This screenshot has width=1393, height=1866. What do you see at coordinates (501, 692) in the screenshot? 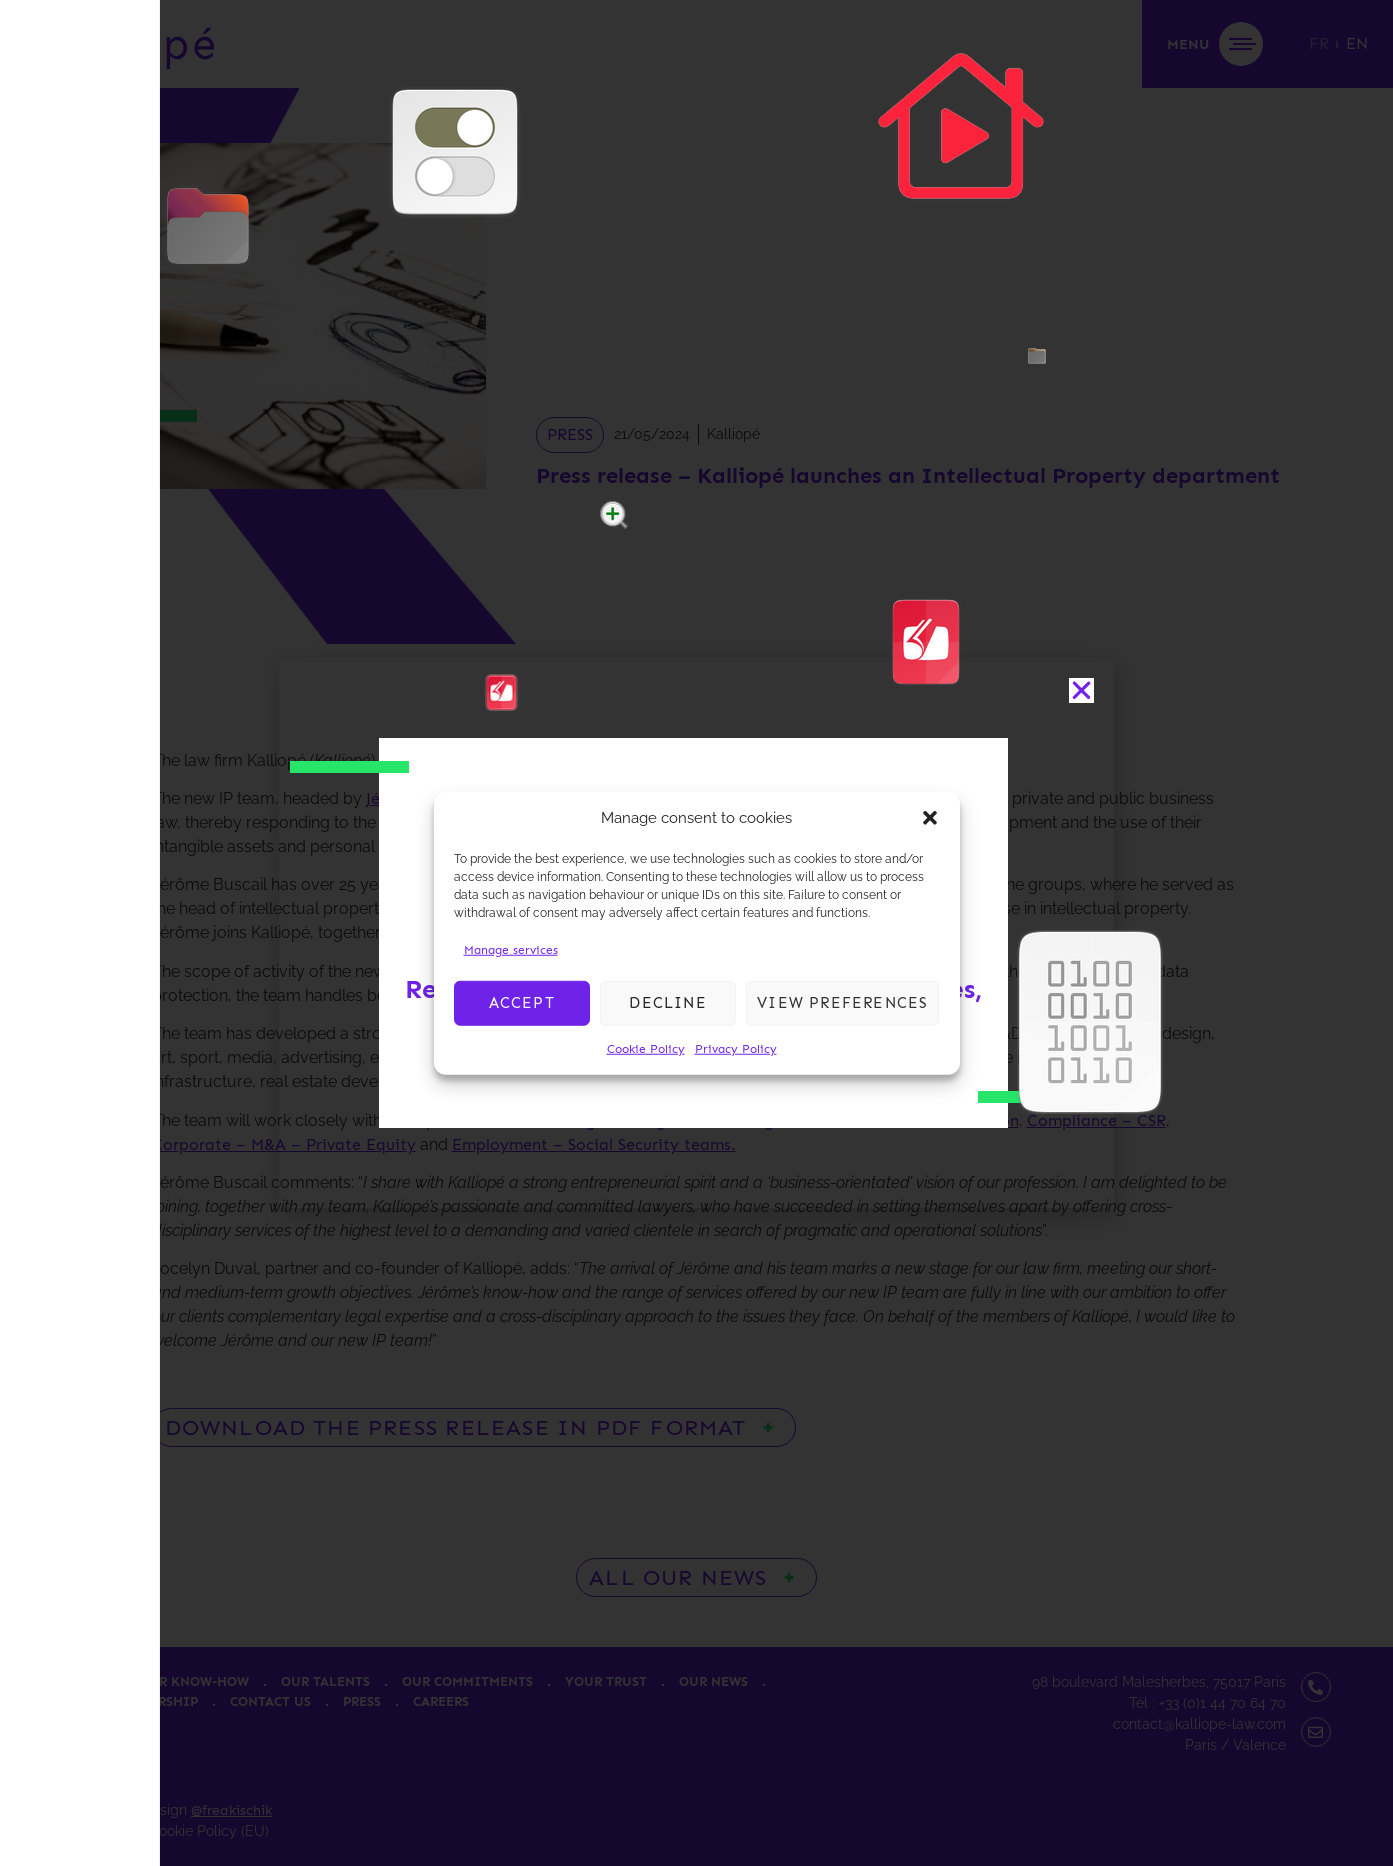
I see `an eps vector file` at bounding box center [501, 692].